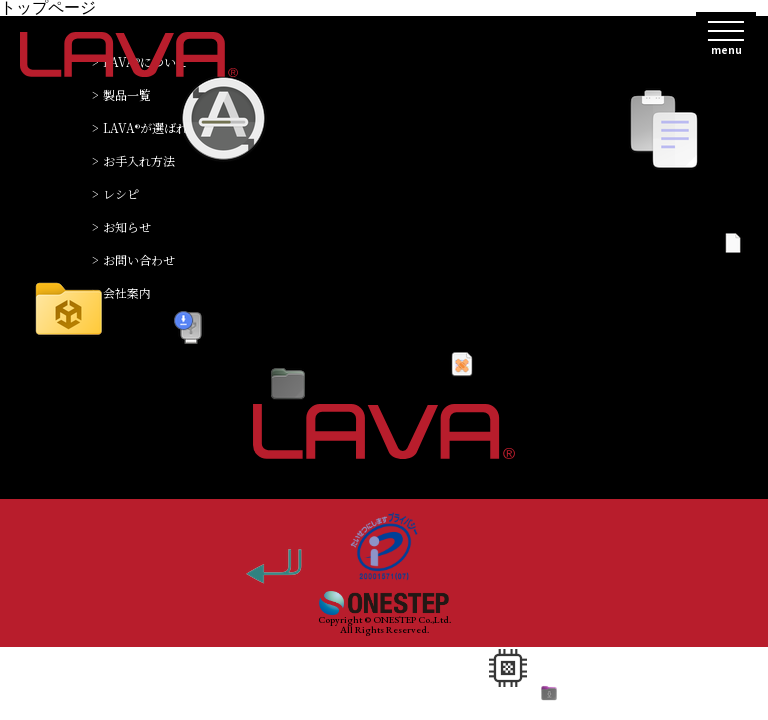  I want to click on create a bootable USB drive, so click(191, 328).